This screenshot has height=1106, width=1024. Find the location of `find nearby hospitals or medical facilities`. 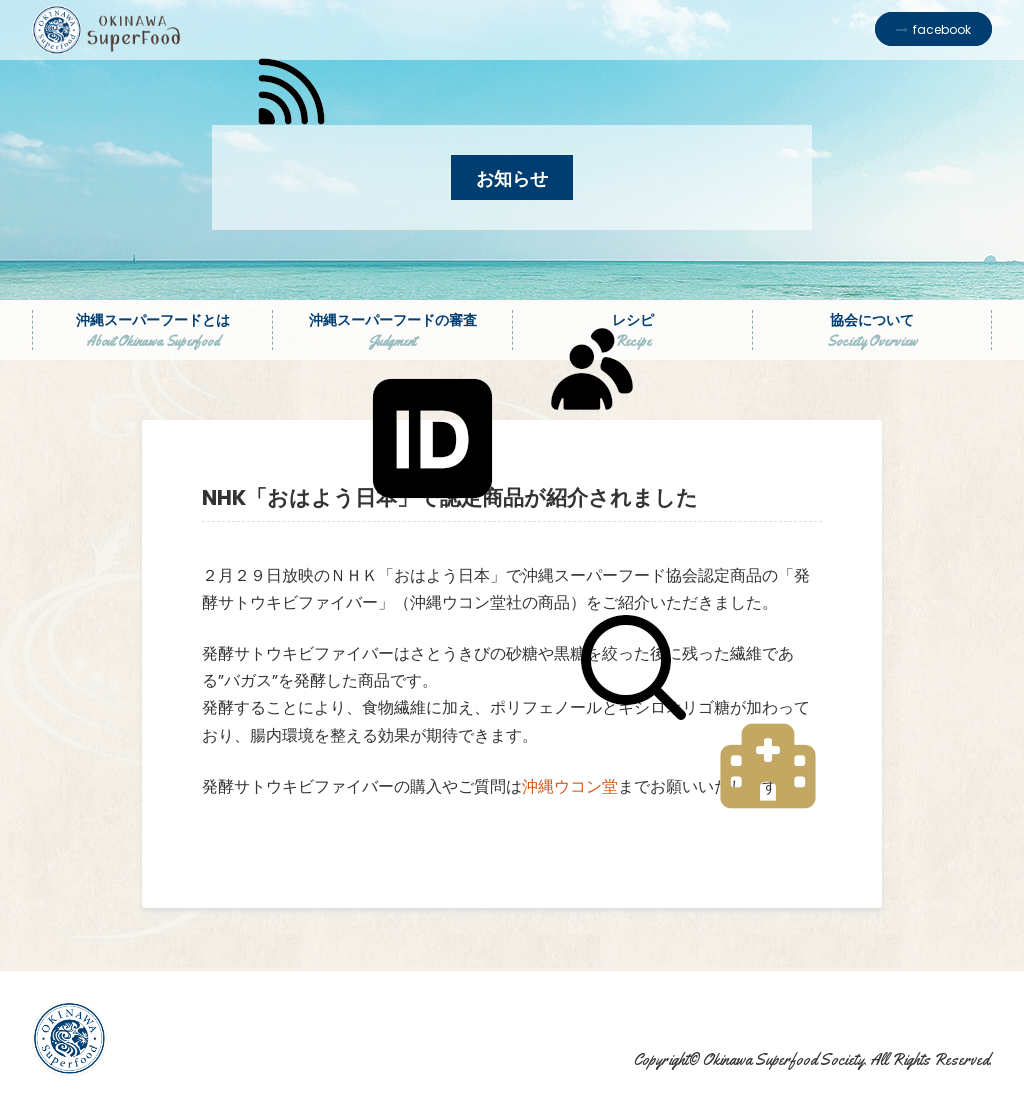

find nearby hospitals or medical facilities is located at coordinates (768, 766).